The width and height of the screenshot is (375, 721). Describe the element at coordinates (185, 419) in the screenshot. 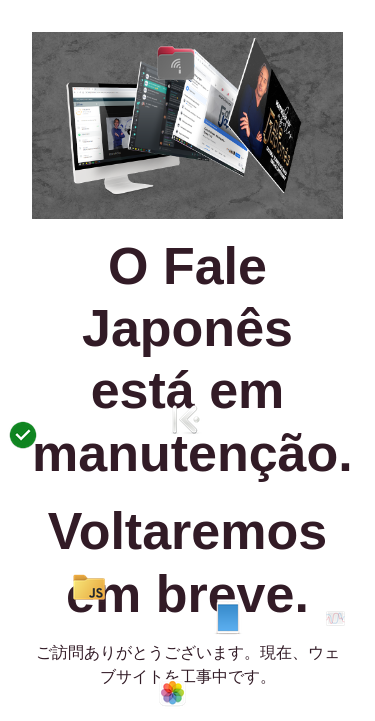

I see `go to the first item in a list or sequence` at that location.